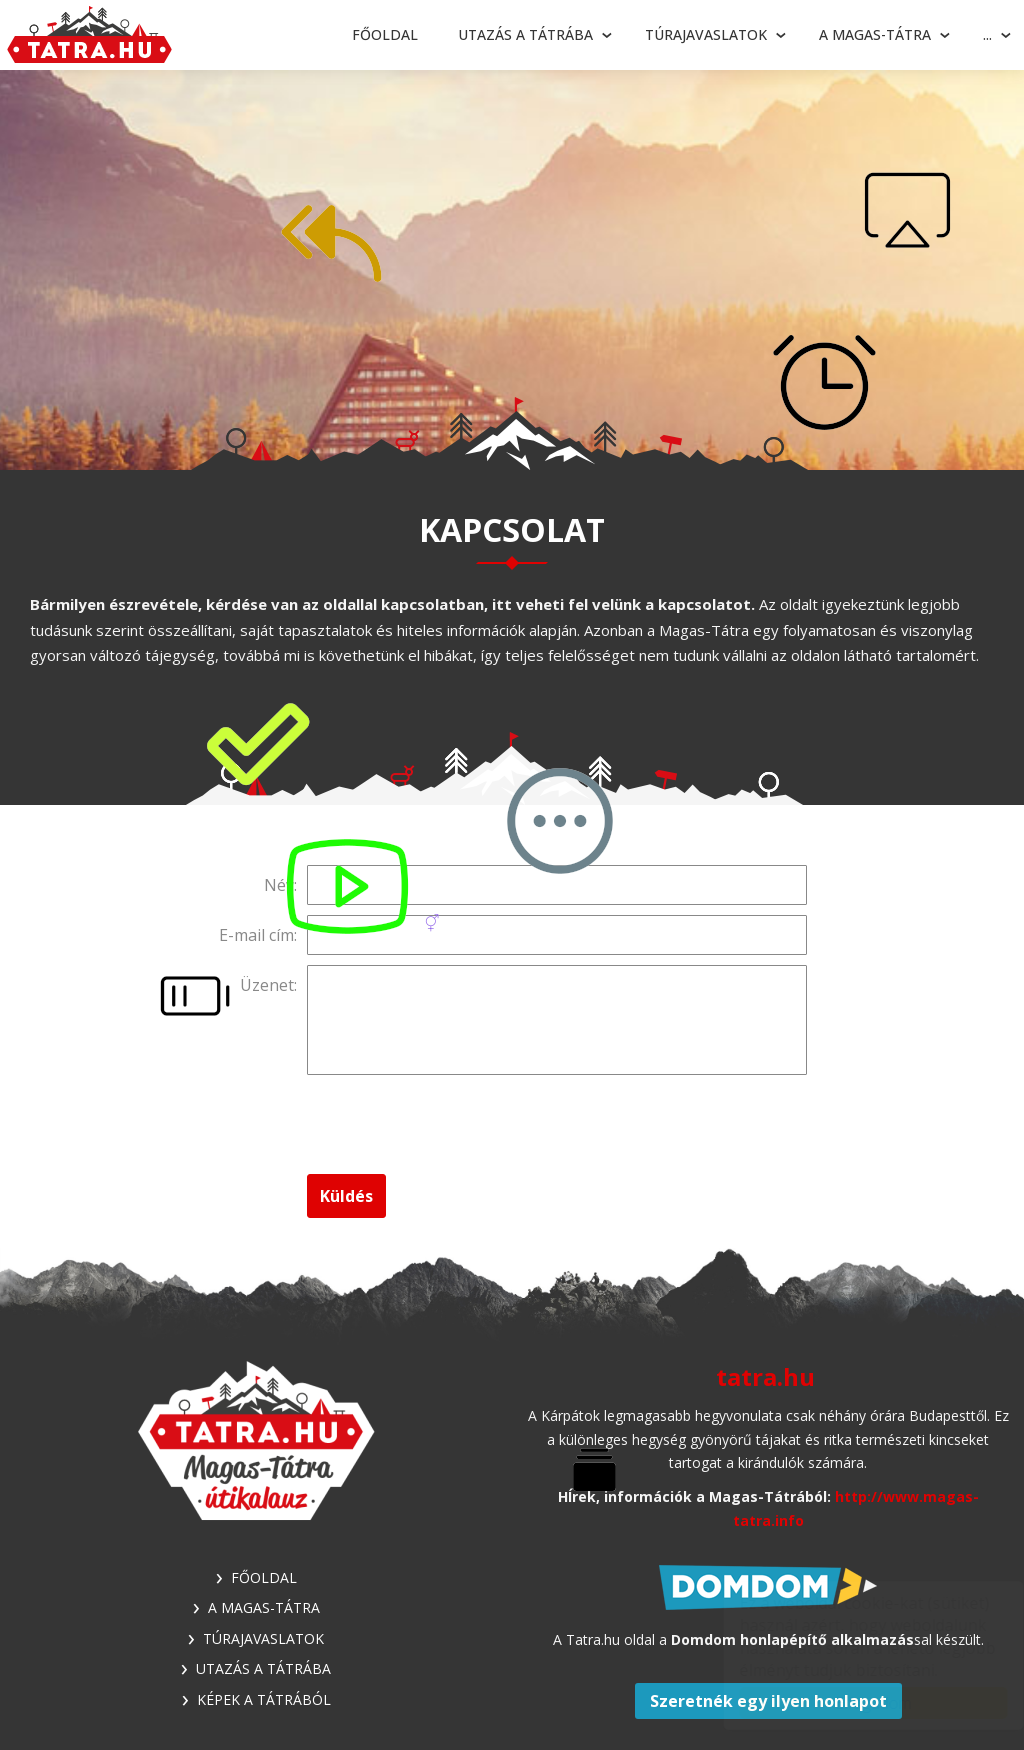 The image size is (1024, 1750). Describe the element at coordinates (594, 1471) in the screenshot. I see `view stacked cards or layers` at that location.